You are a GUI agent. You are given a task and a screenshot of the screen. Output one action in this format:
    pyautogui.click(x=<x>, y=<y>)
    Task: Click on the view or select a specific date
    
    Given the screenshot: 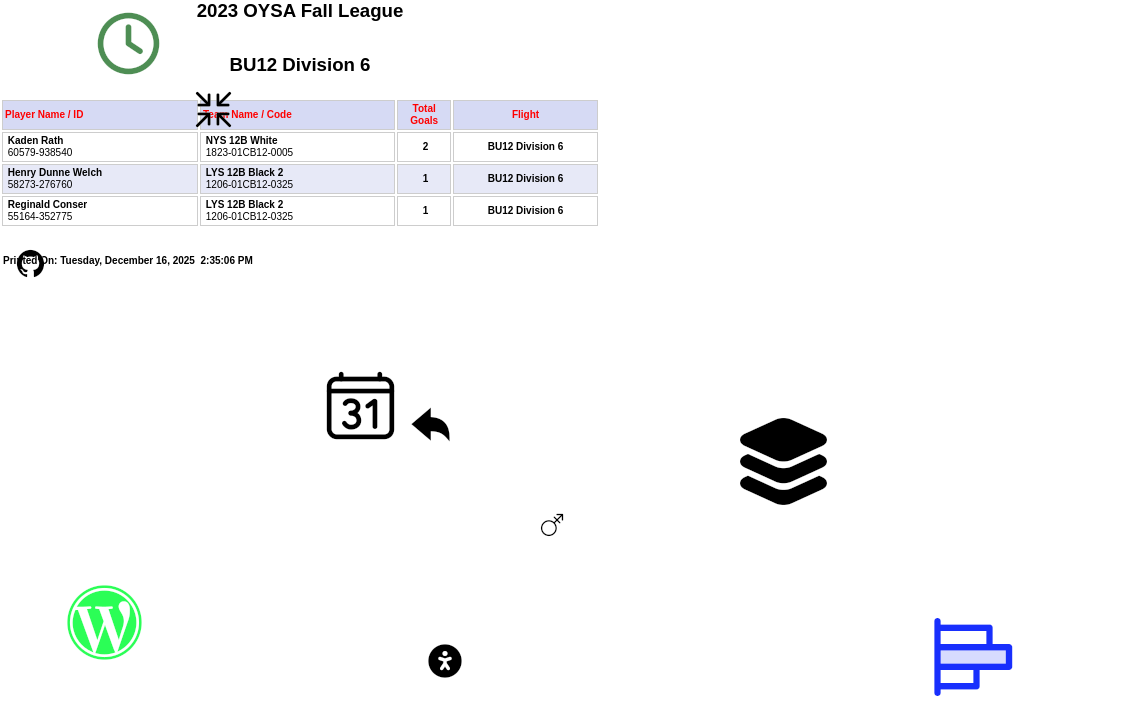 What is the action you would take?
    pyautogui.click(x=360, y=405)
    